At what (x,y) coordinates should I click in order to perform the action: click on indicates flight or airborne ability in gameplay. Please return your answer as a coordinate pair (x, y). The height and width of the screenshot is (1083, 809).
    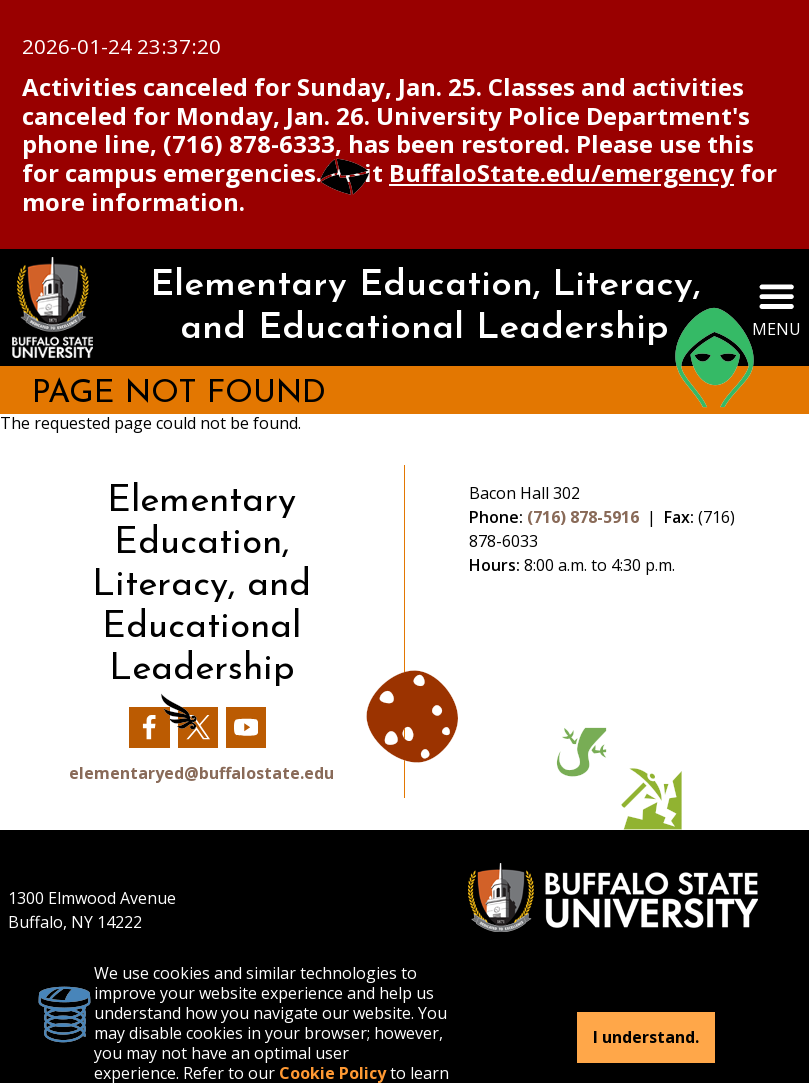
    Looking at the image, I should click on (178, 711).